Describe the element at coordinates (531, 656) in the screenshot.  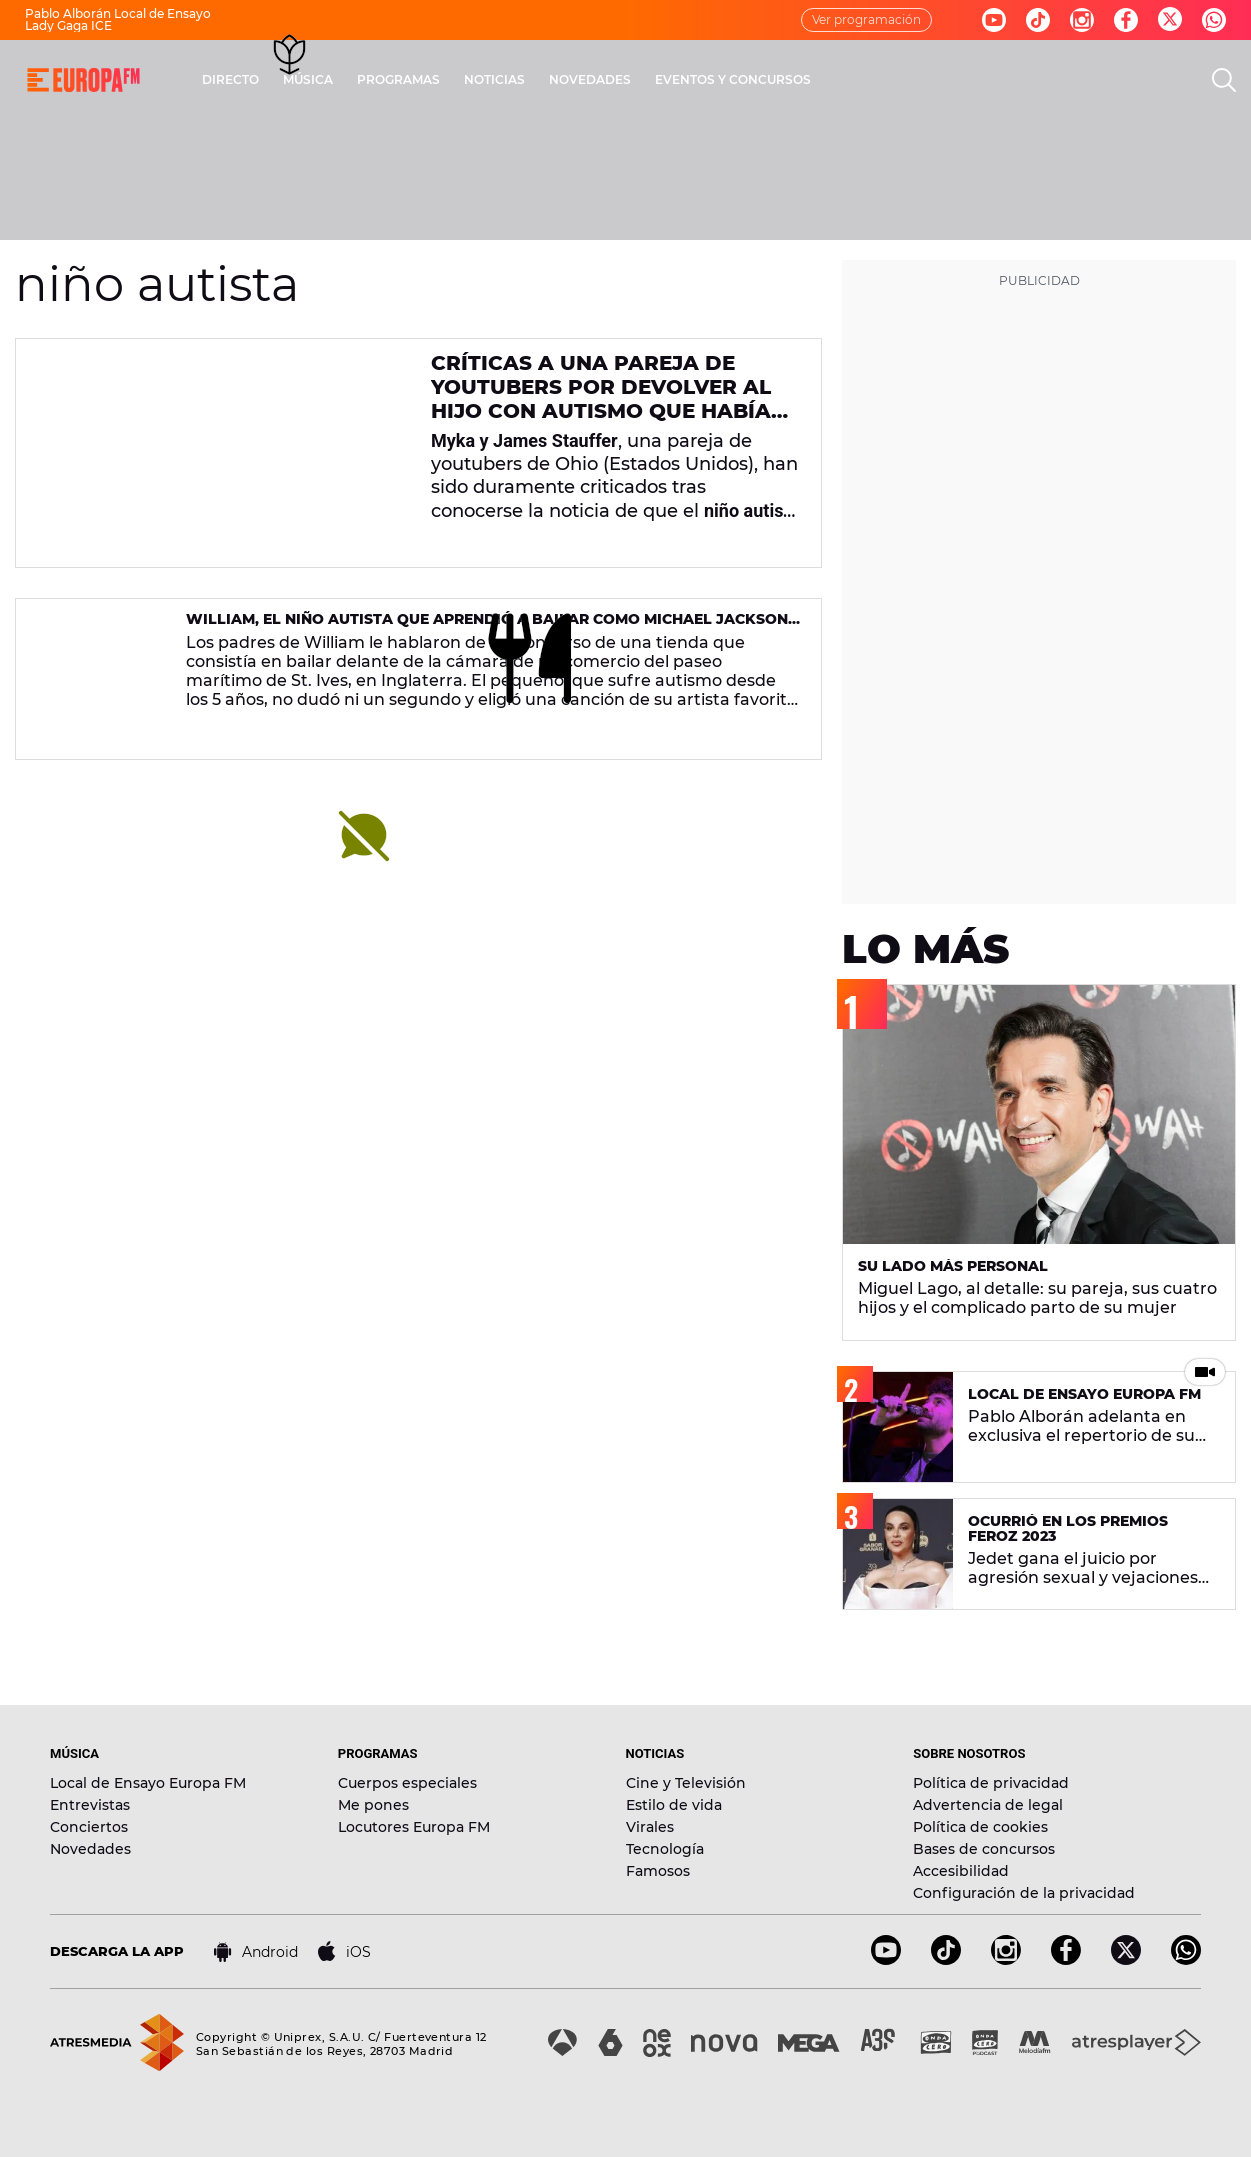
I see `access food and dining options` at that location.